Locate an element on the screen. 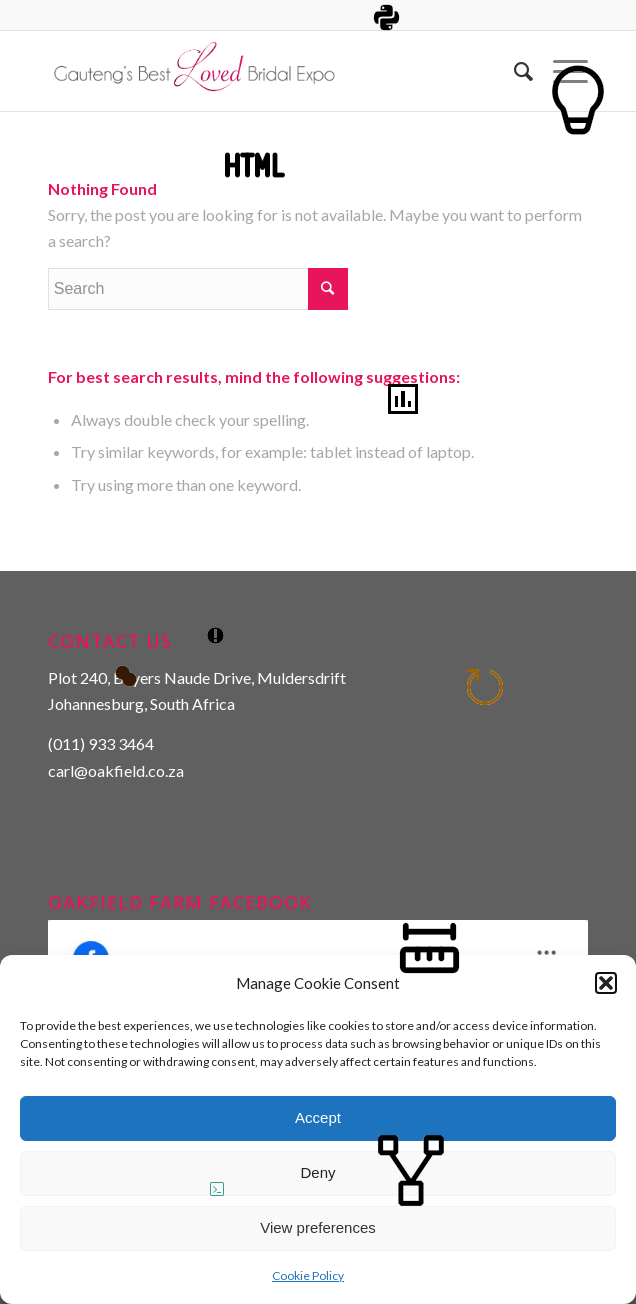  indicates HTML file type or format is located at coordinates (255, 165).